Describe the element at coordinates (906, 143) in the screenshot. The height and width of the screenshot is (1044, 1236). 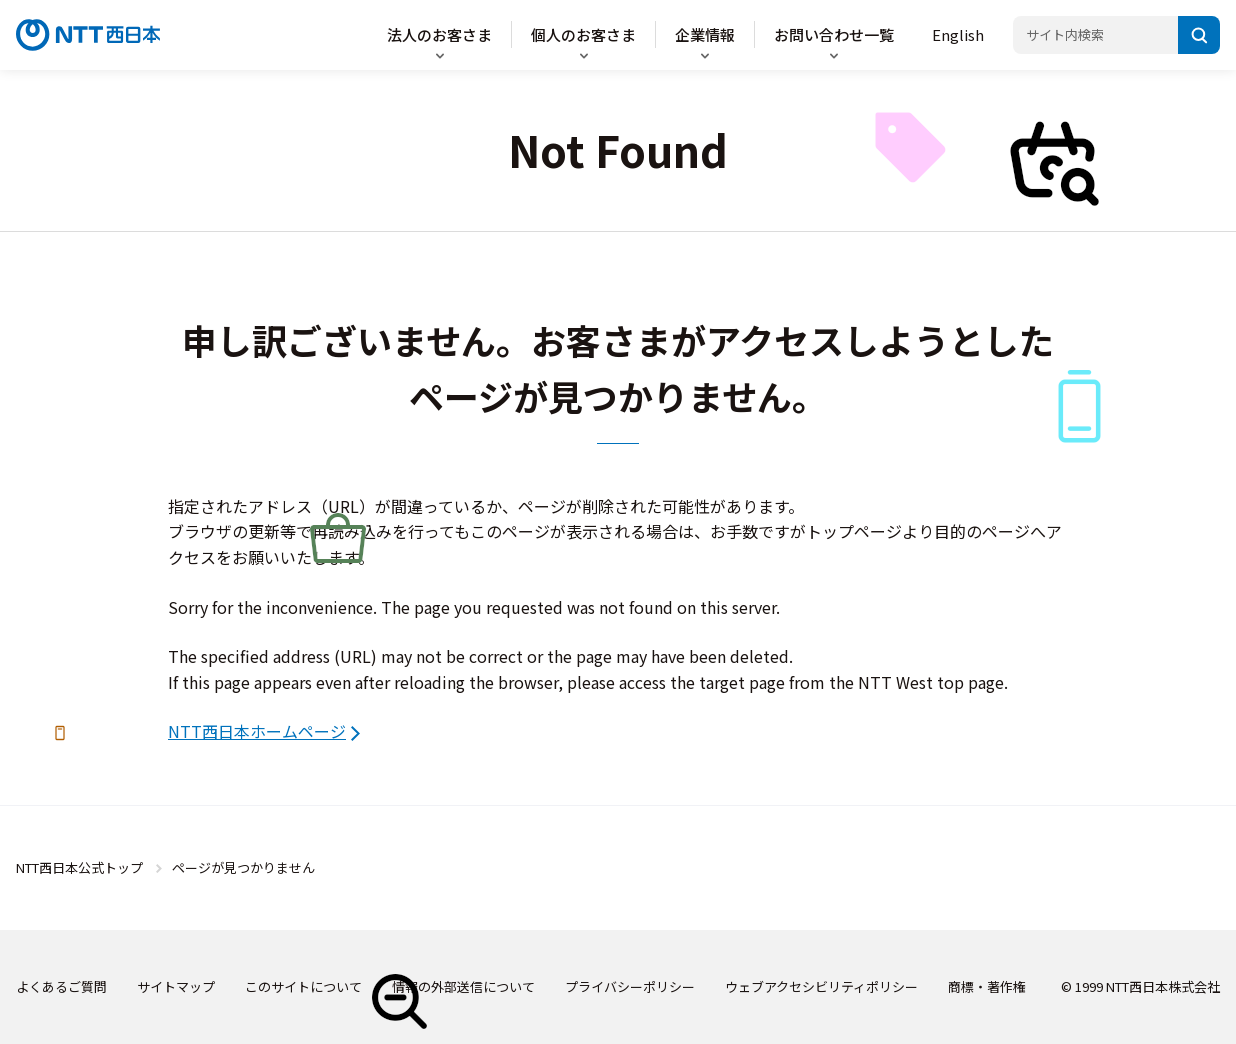
I see `add a tag or label to an item` at that location.